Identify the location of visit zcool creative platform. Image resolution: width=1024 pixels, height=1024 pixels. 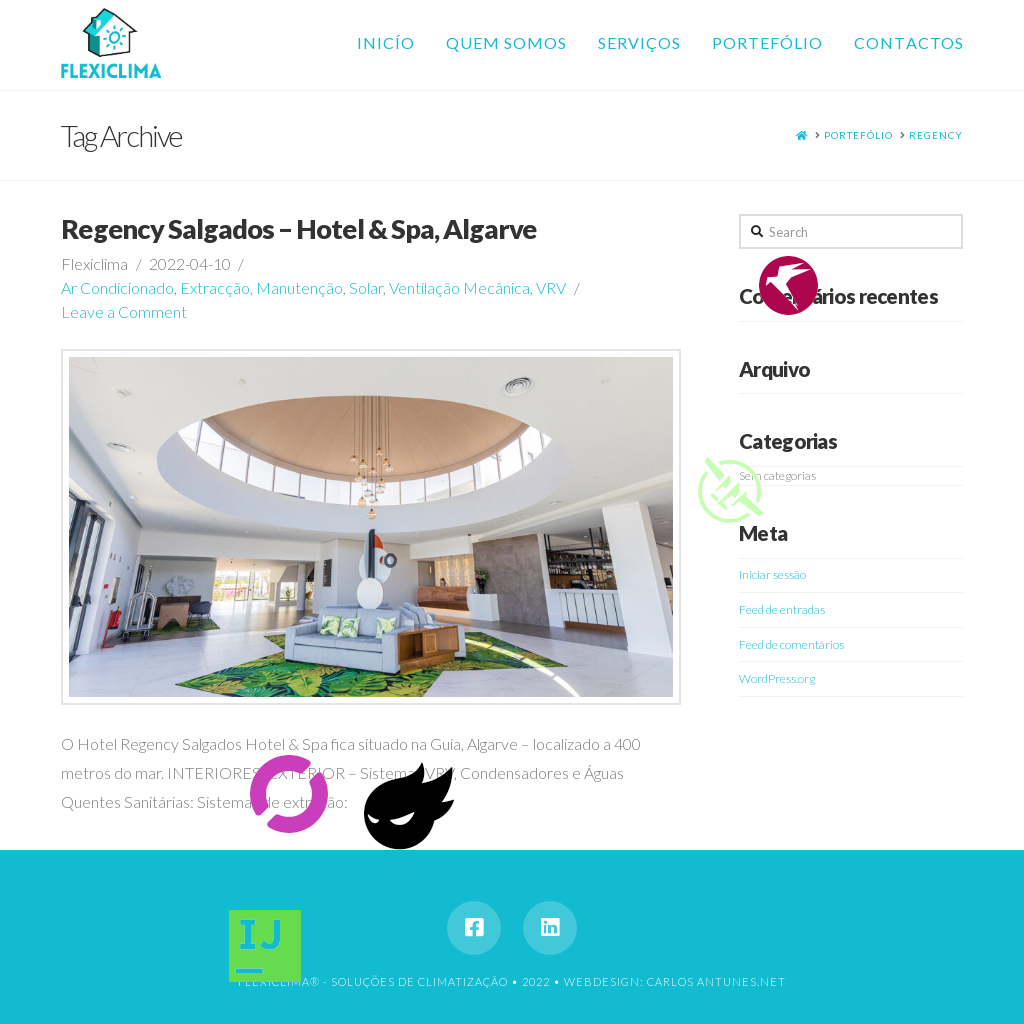
(409, 806).